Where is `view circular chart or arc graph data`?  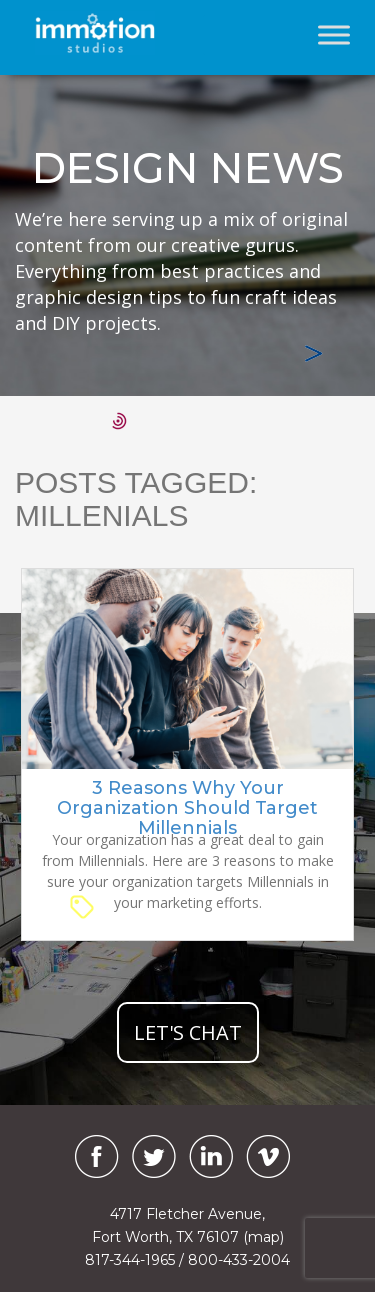 view circular chart or arc graph data is located at coordinates (118, 421).